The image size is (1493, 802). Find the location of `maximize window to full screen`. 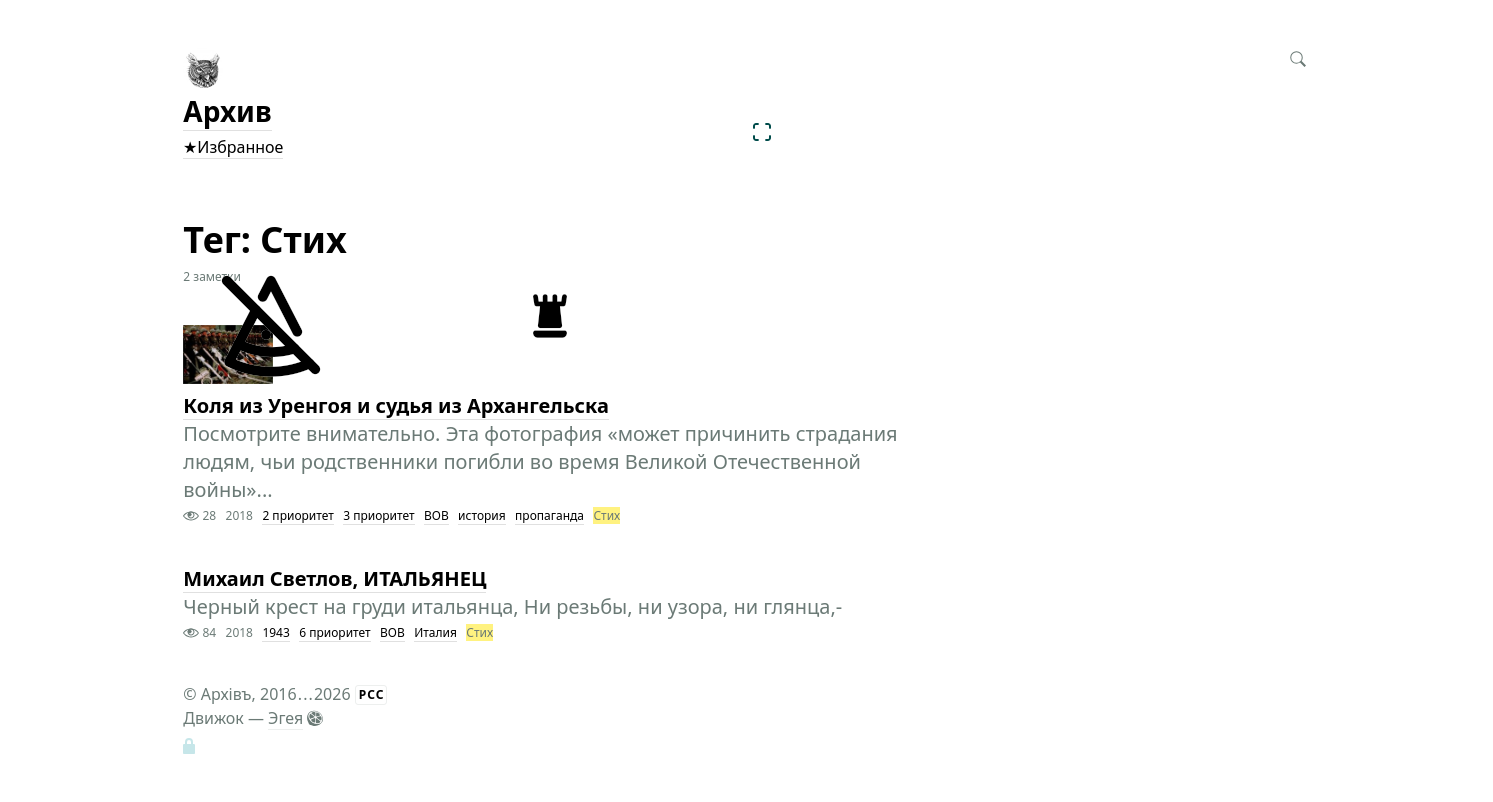

maximize window to full screen is located at coordinates (762, 132).